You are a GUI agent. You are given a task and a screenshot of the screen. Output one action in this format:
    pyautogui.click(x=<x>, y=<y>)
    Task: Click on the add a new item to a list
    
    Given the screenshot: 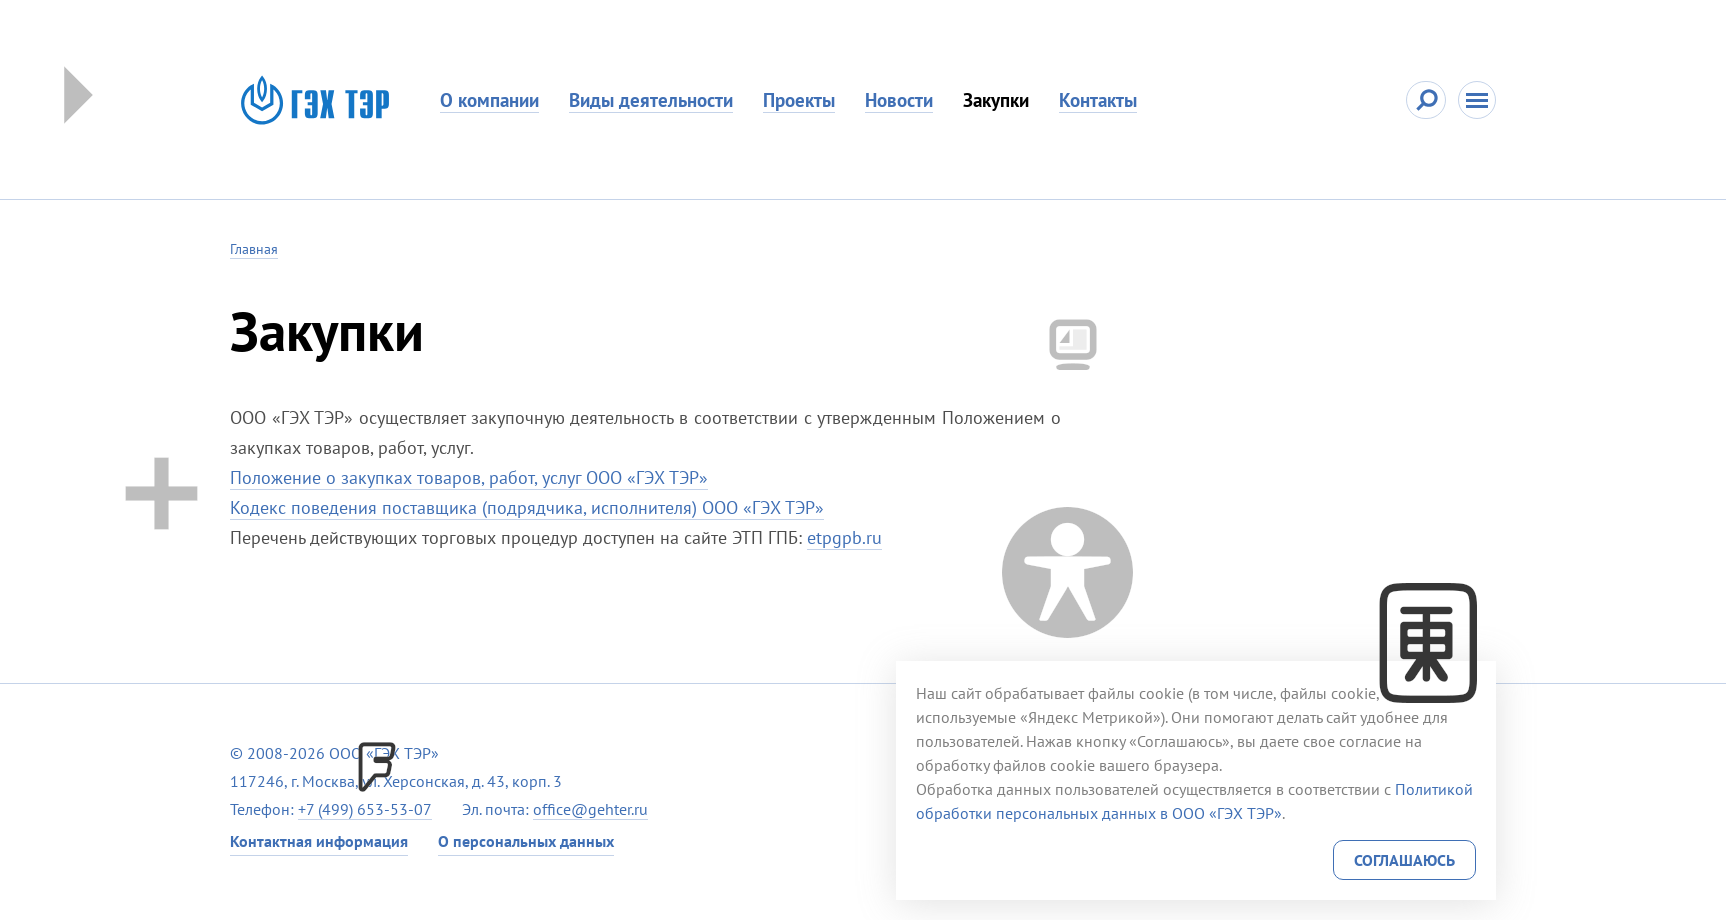 What is the action you would take?
    pyautogui.click(x=161, y=493)
    